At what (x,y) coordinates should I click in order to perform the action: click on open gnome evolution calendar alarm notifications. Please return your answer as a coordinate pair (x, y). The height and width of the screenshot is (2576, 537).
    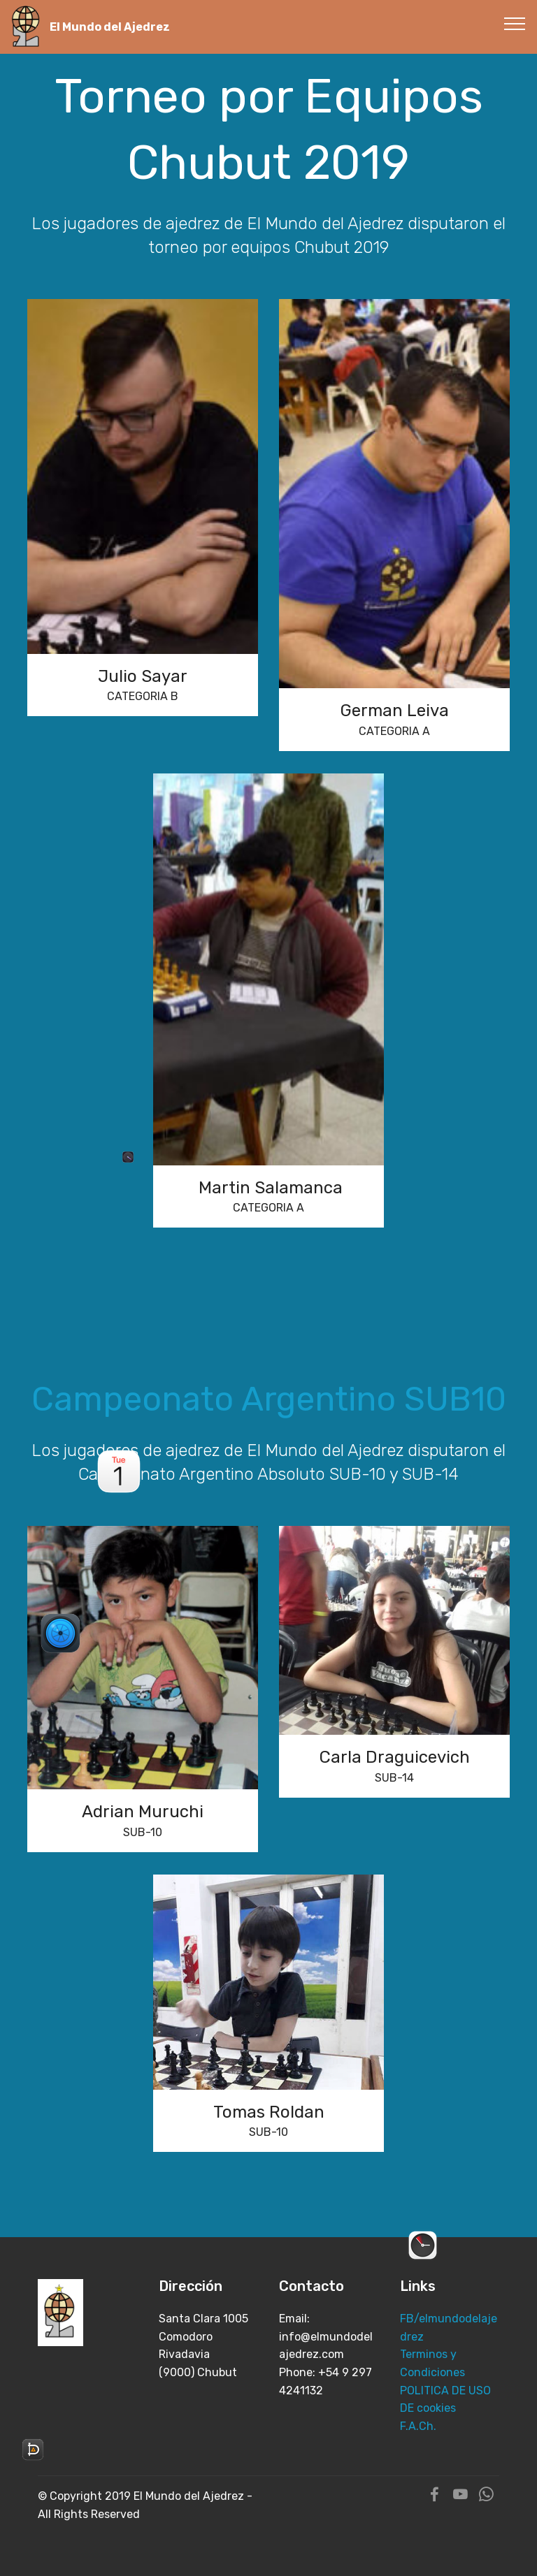
    Looking at the image, I should click on (422, 2245).